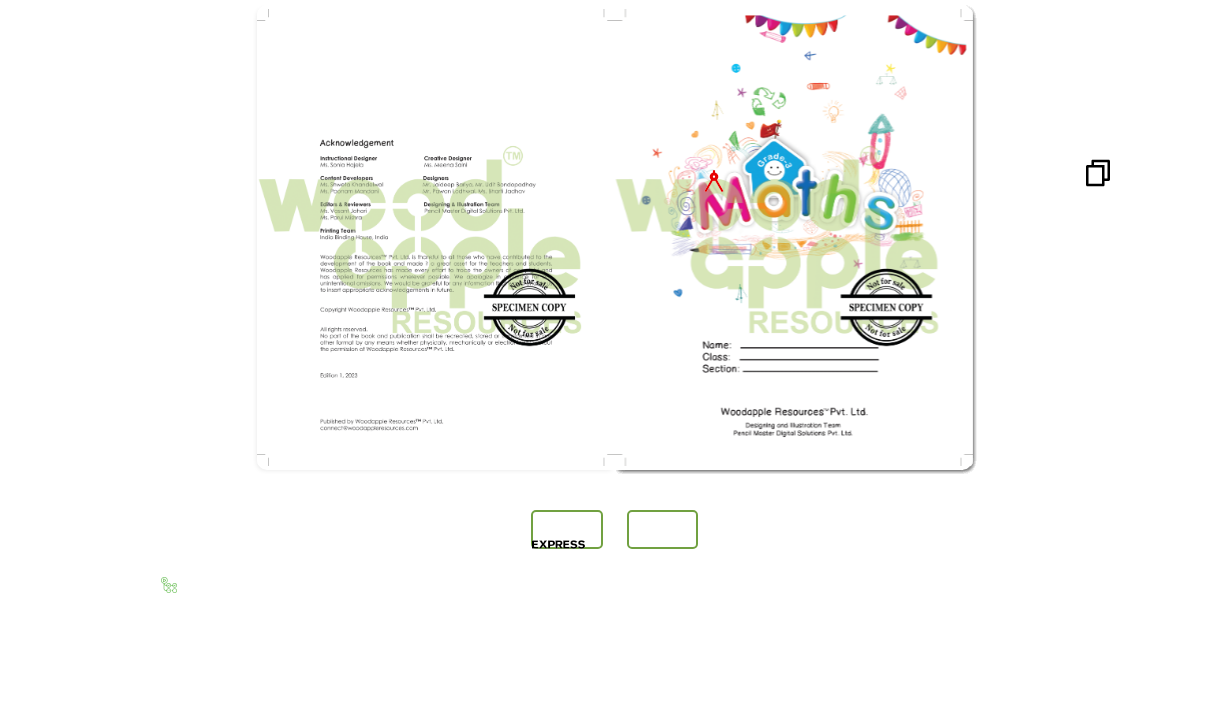  What do you see at coordinates (169, 585) in the screenshot?
I see `github actions workflow automation logo` at bounding box center [169, 585].